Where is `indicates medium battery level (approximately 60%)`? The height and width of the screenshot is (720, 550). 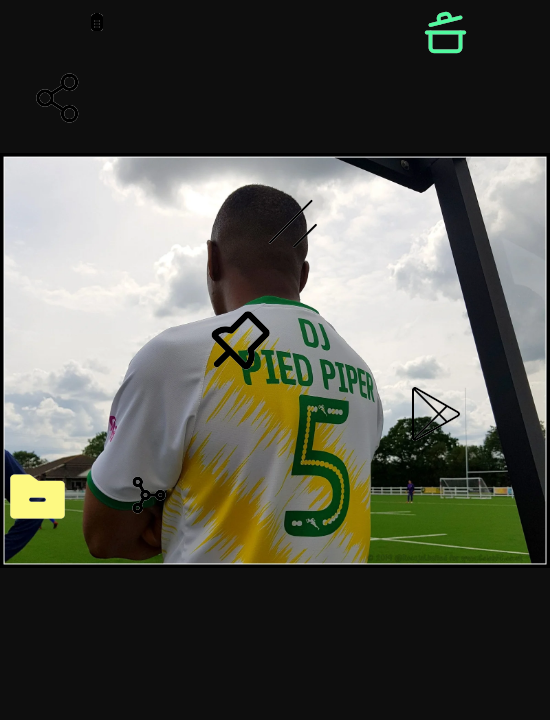
indicates medium battery level (approximately 60%) is located at coordinates (97, 22).